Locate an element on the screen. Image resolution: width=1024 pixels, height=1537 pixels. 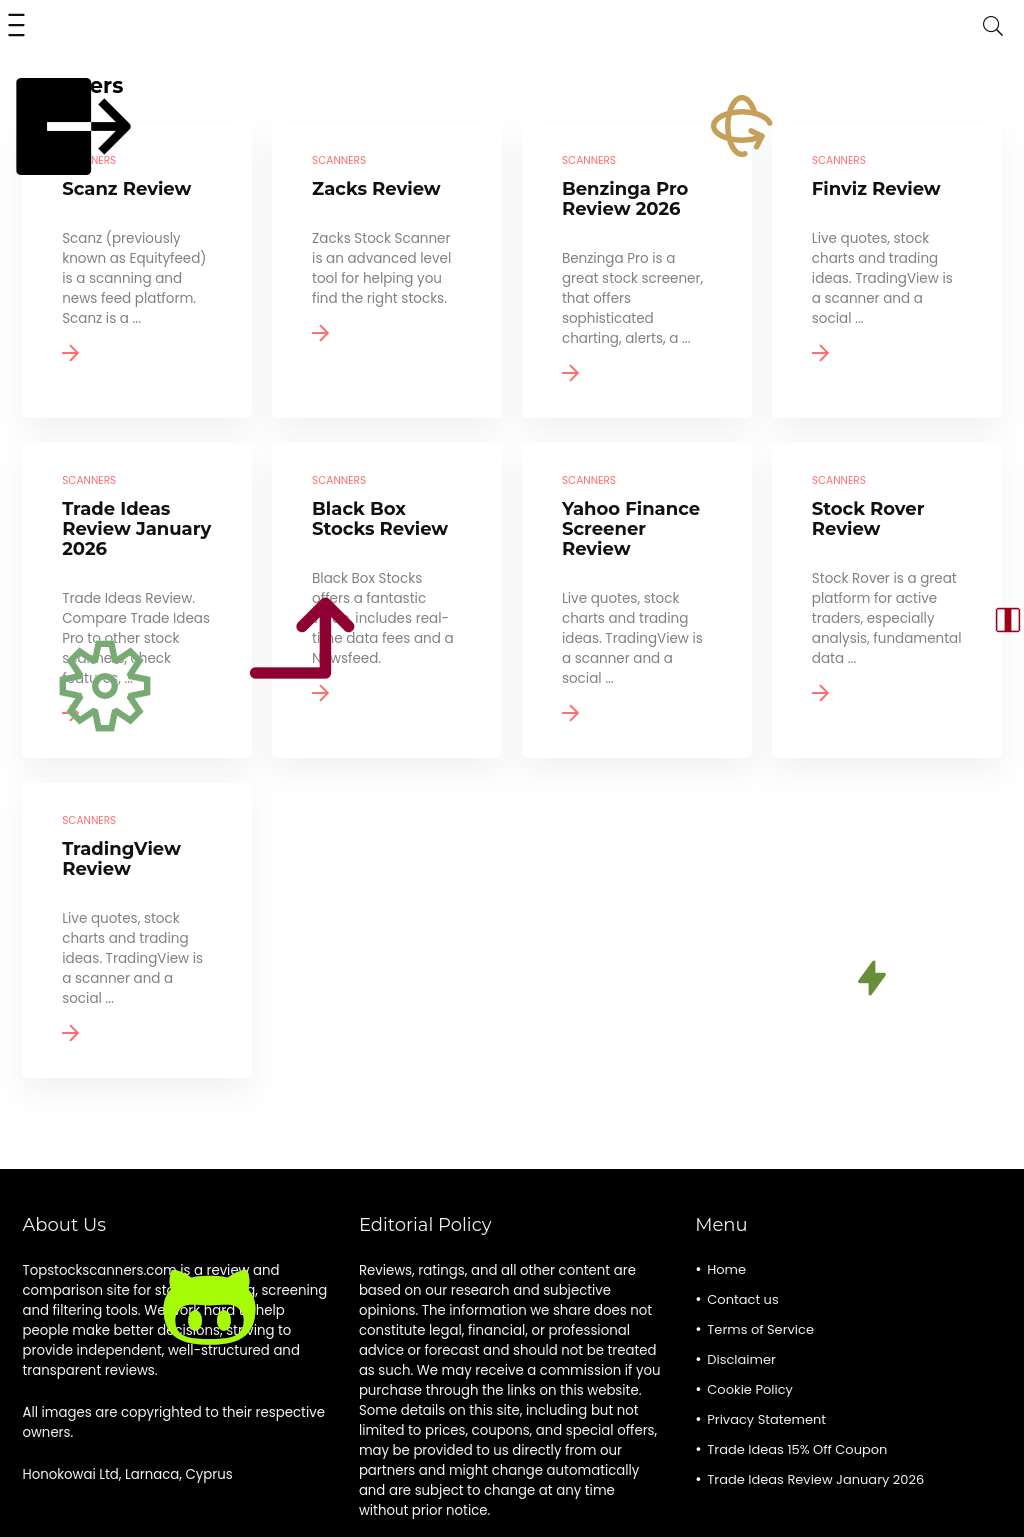
redirect or branch off to a new path is located at coordinates (306, 642).